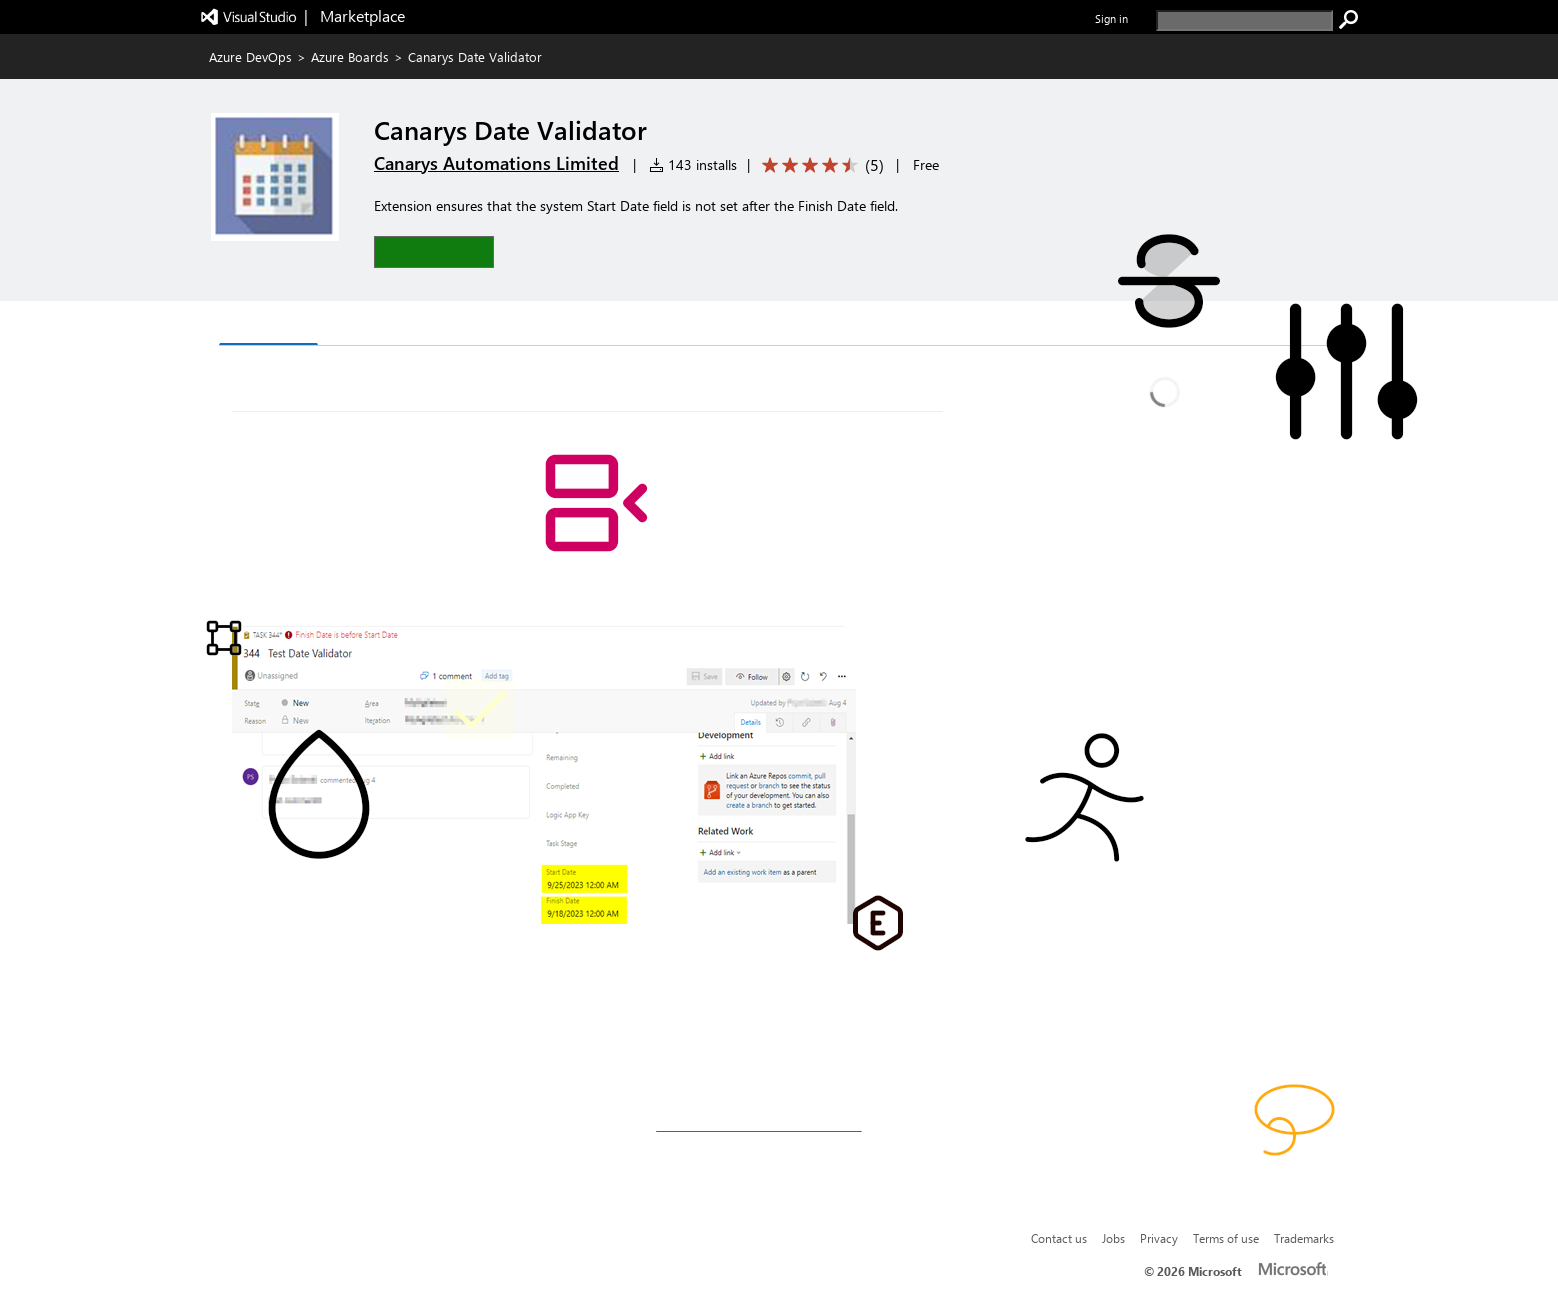  Describe the element at coordinates (594, 503) in the screenshot. I see `move selected items to the end of a row` at that location.